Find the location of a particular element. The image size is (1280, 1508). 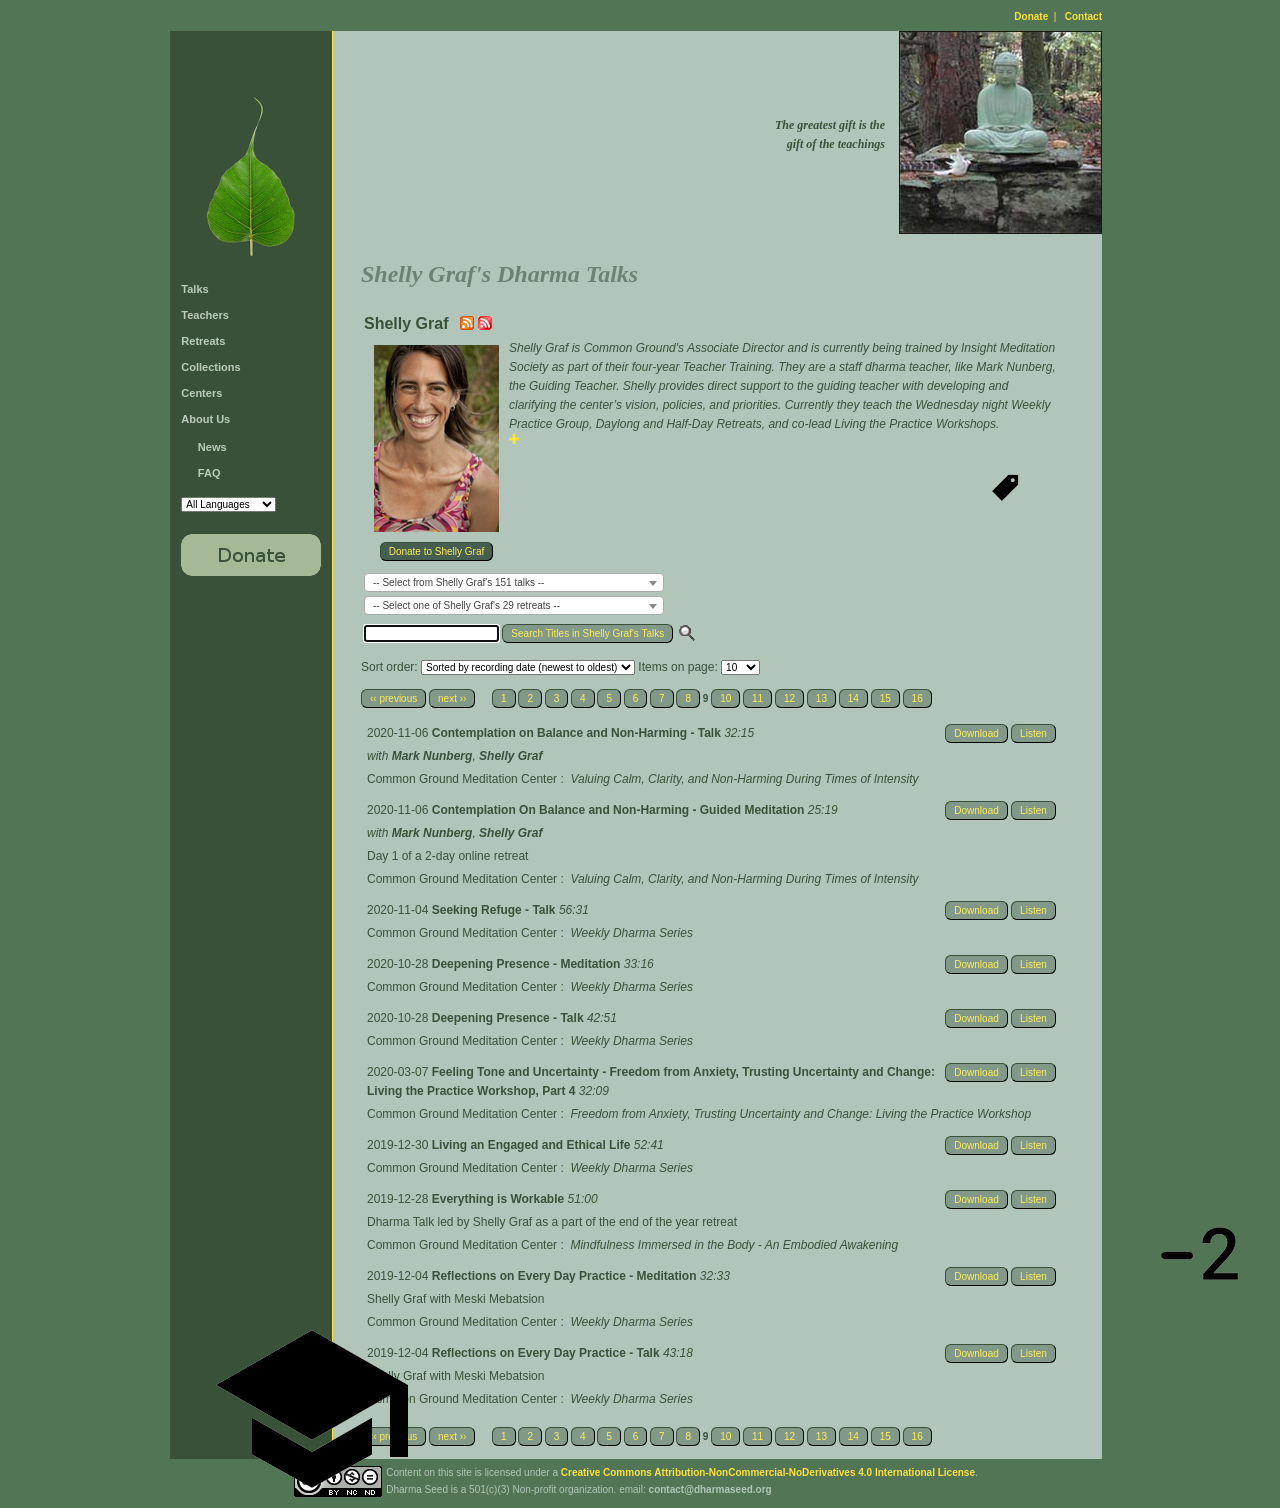

access education or school-related features is located at coordinates (312, 1409).